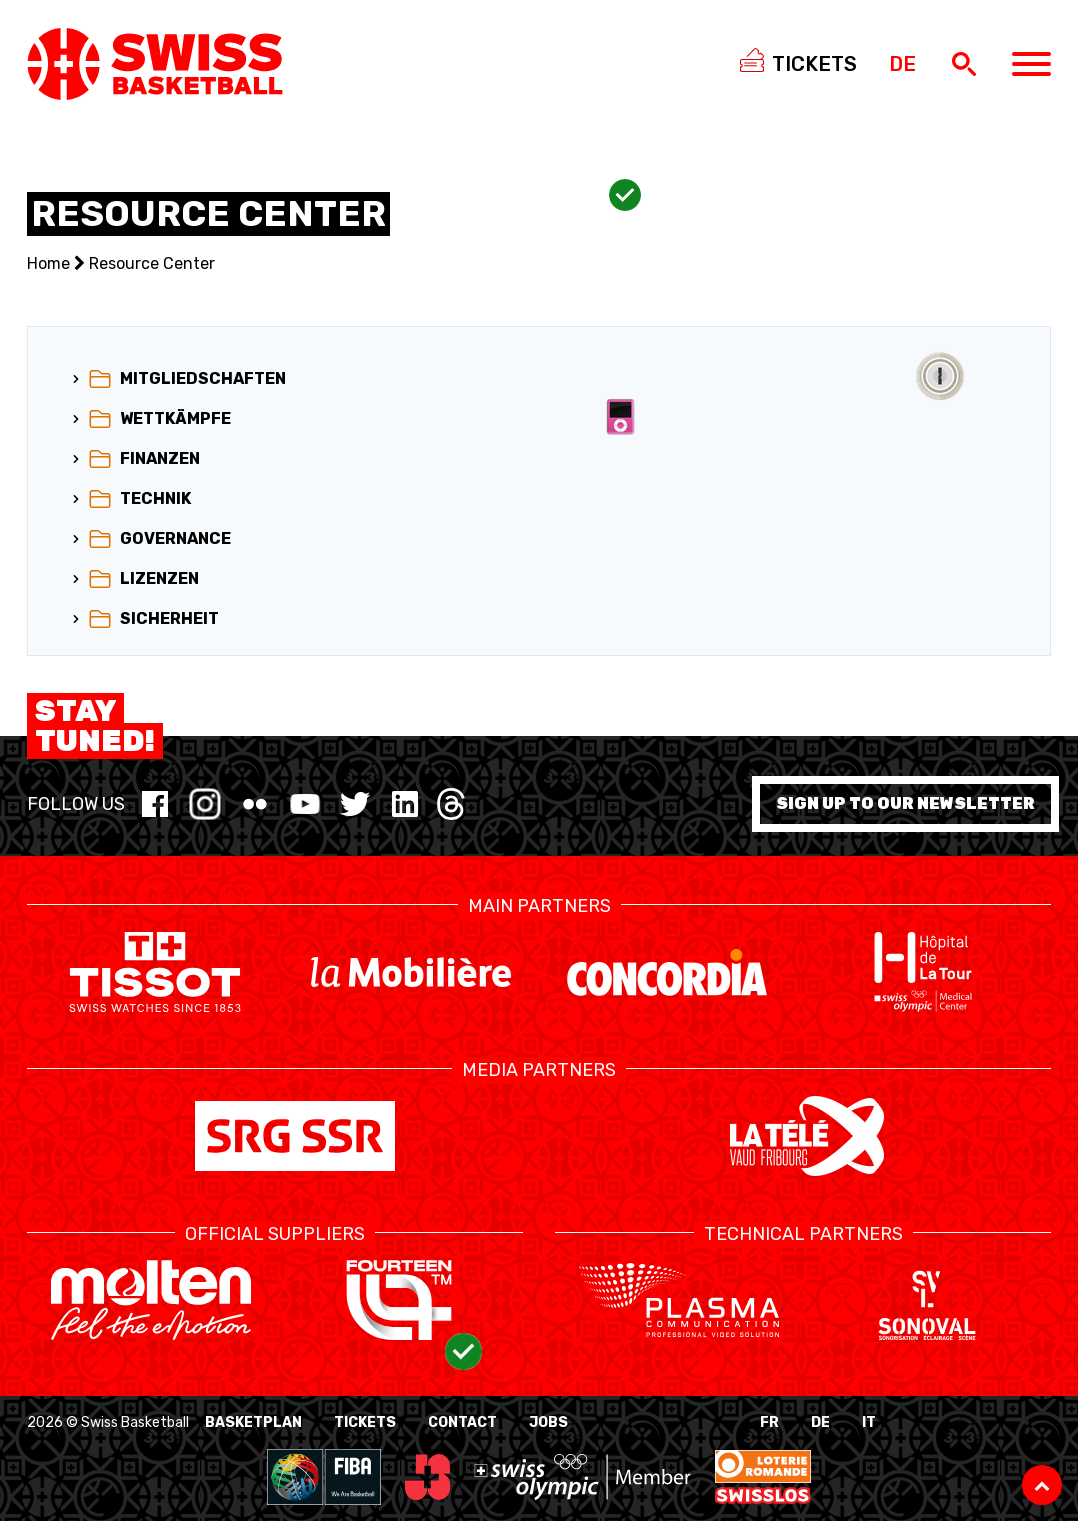 The image size is (1078, 1521). I want to click on confirm or accept an action, so click(463, 1351).